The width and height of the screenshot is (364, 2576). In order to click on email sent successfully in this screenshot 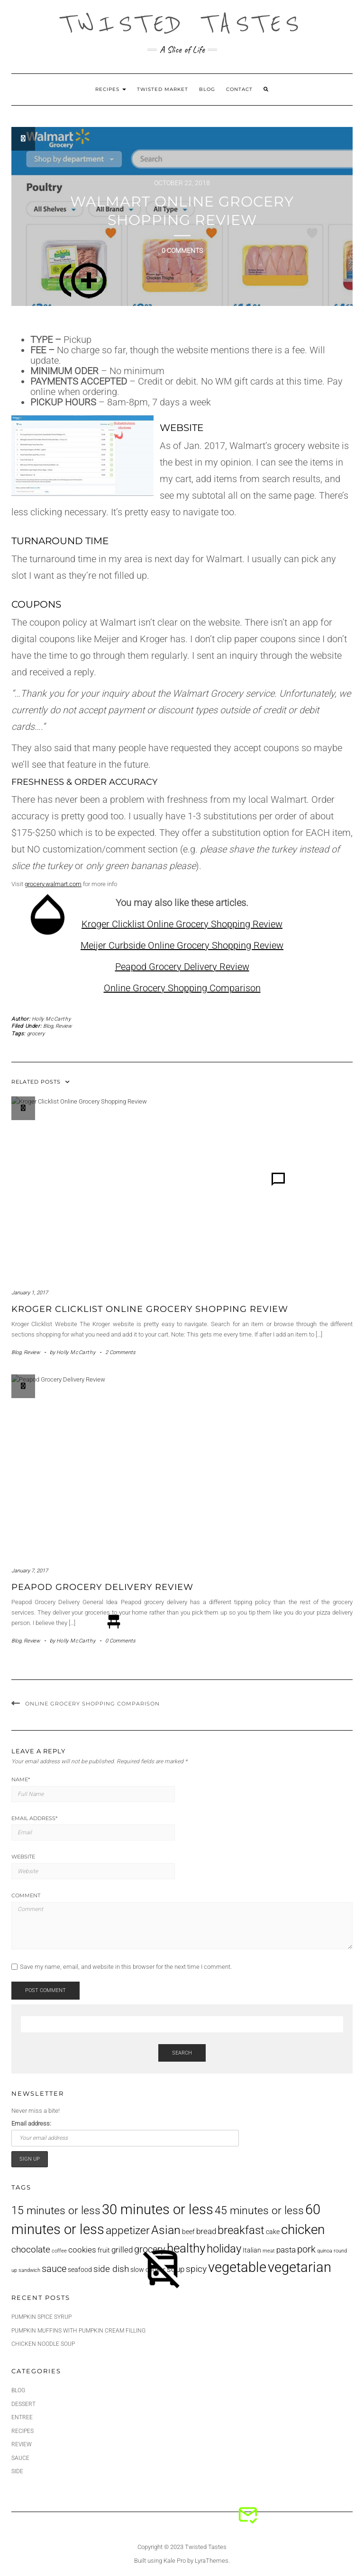, I will do `click(248, 2514)`.